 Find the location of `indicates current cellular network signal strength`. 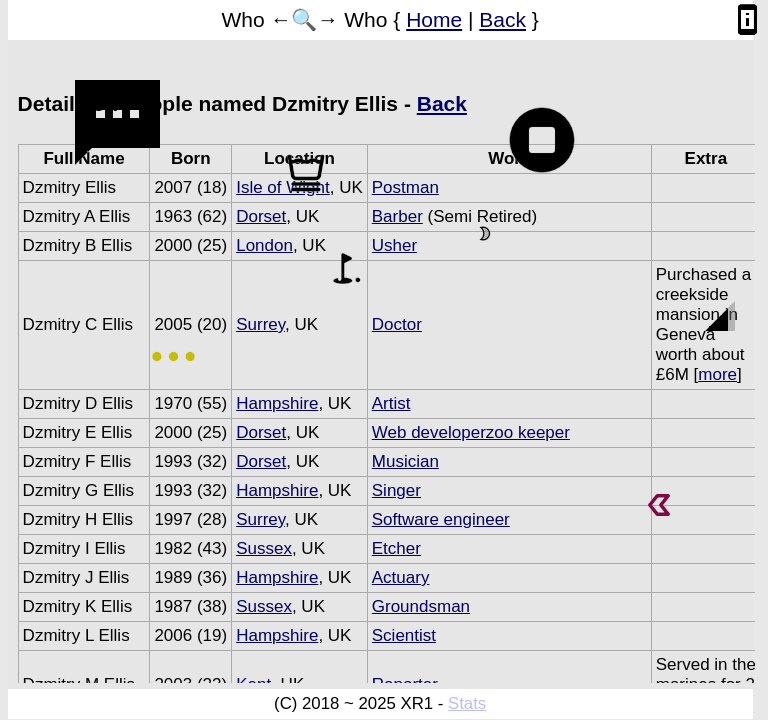

indicates current cellular network signal strength is located at coordinates (720, 316).